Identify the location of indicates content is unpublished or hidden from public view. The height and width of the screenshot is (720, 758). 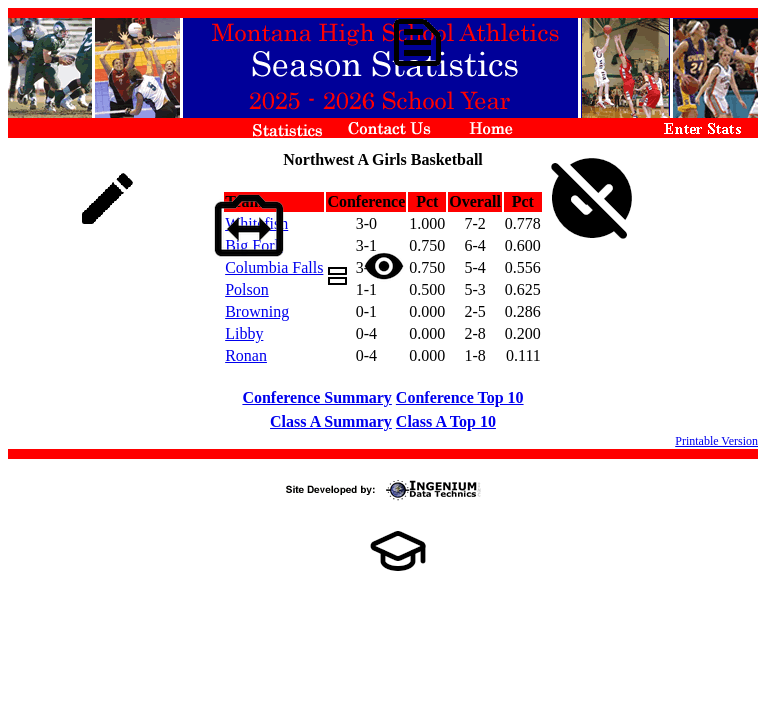
(592, 198).